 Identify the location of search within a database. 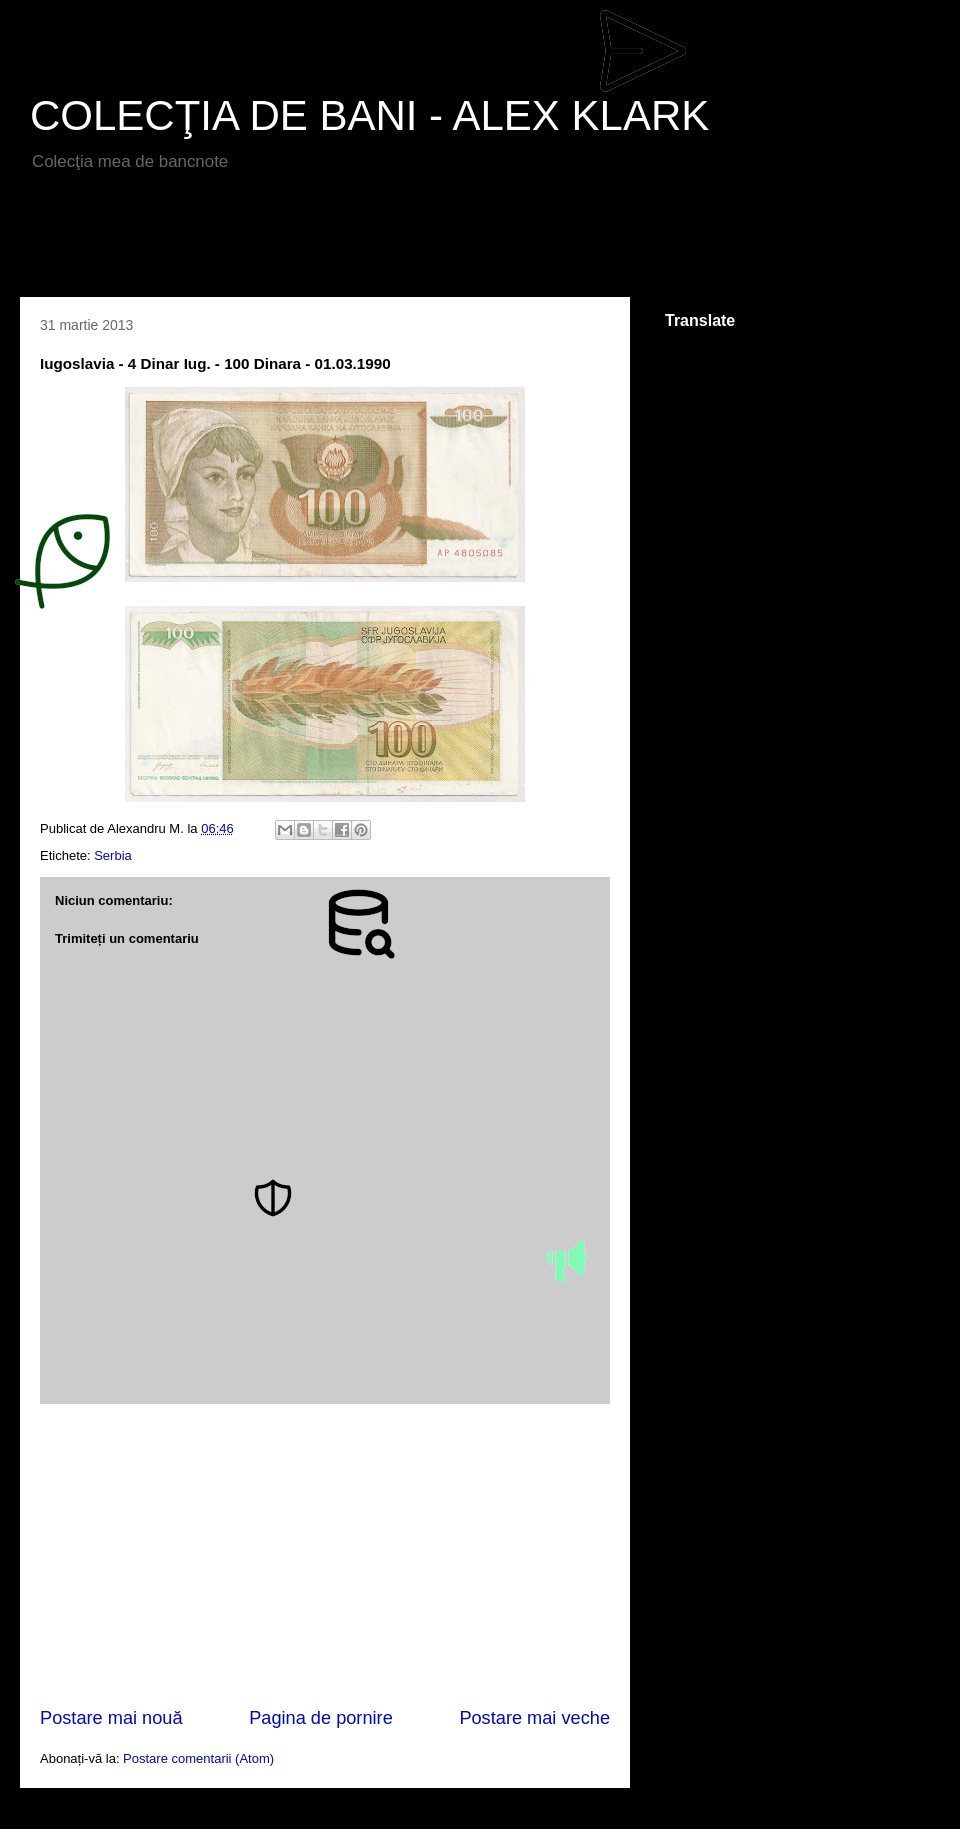
(358, 922).